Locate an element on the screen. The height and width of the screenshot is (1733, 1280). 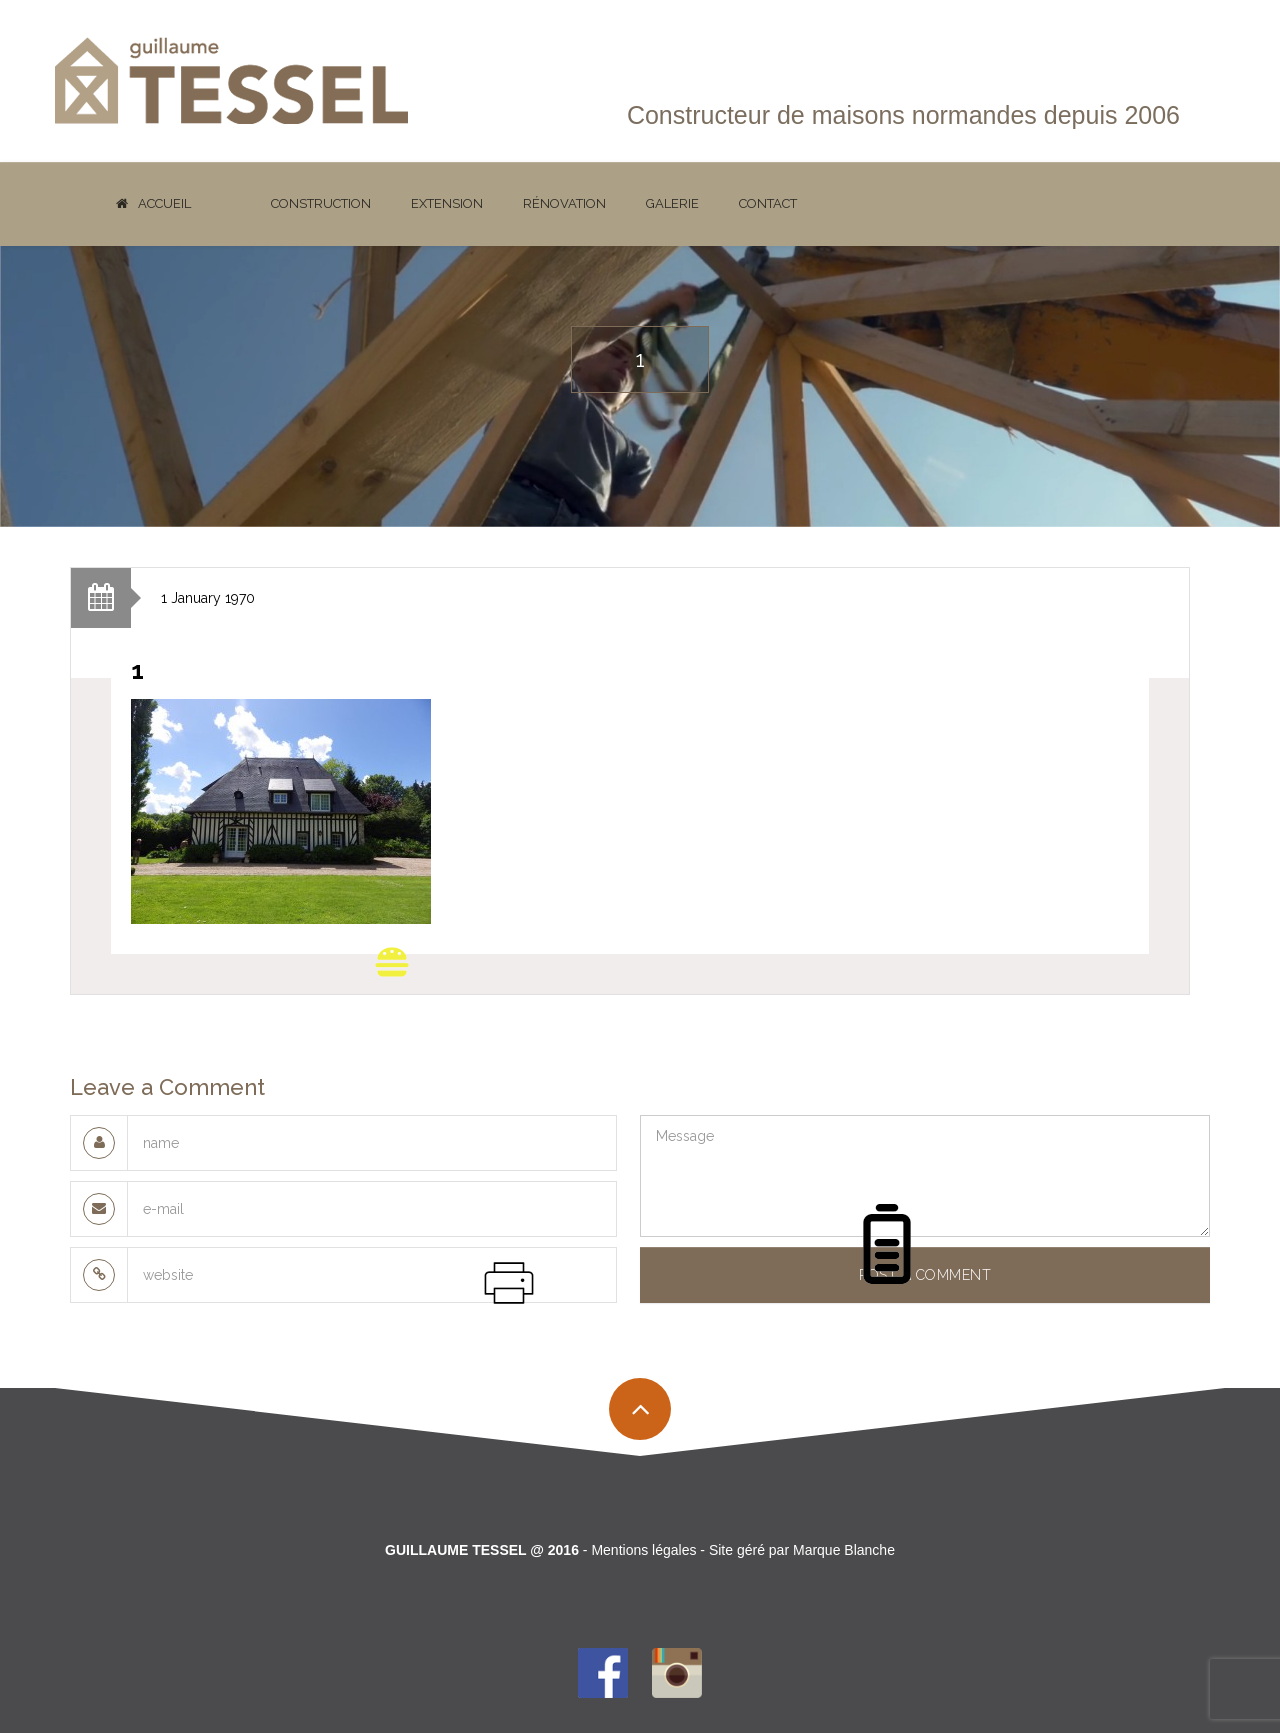
print the current document is located at coordinates (509, 1283).